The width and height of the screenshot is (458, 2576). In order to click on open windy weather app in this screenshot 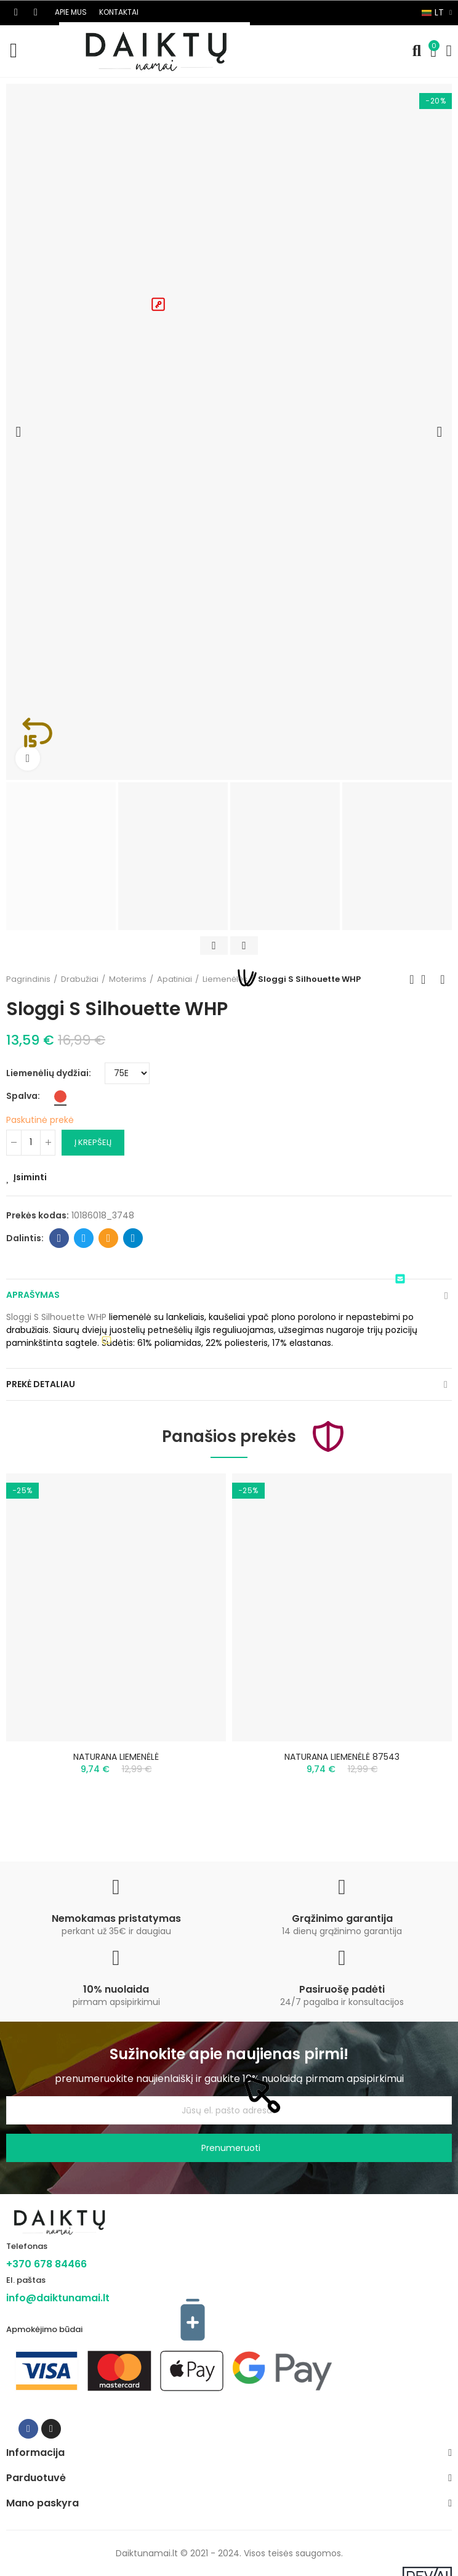, I will do `click(247, 978)`.